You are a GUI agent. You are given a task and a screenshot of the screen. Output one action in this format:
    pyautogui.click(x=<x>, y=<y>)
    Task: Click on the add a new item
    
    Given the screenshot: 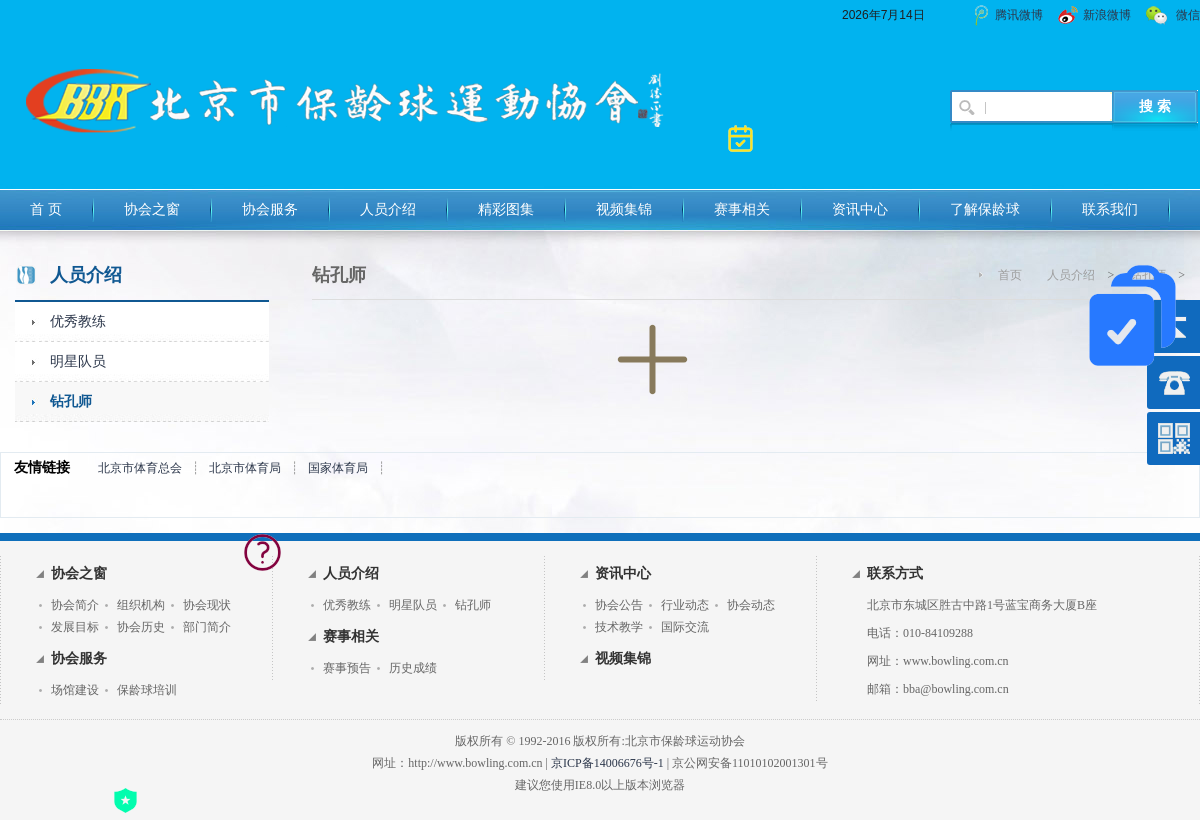 What is the action you would take?
    pyautogui.click(x=652, y=359)
    